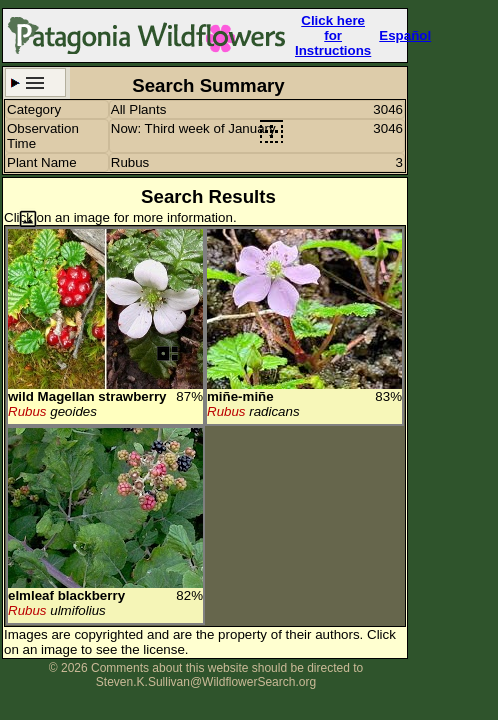 The image size is (498, 720). What do you see at coordinates (28, 219) in the screenshot?
I see `view photos or images` at bounding box center [28, 219].